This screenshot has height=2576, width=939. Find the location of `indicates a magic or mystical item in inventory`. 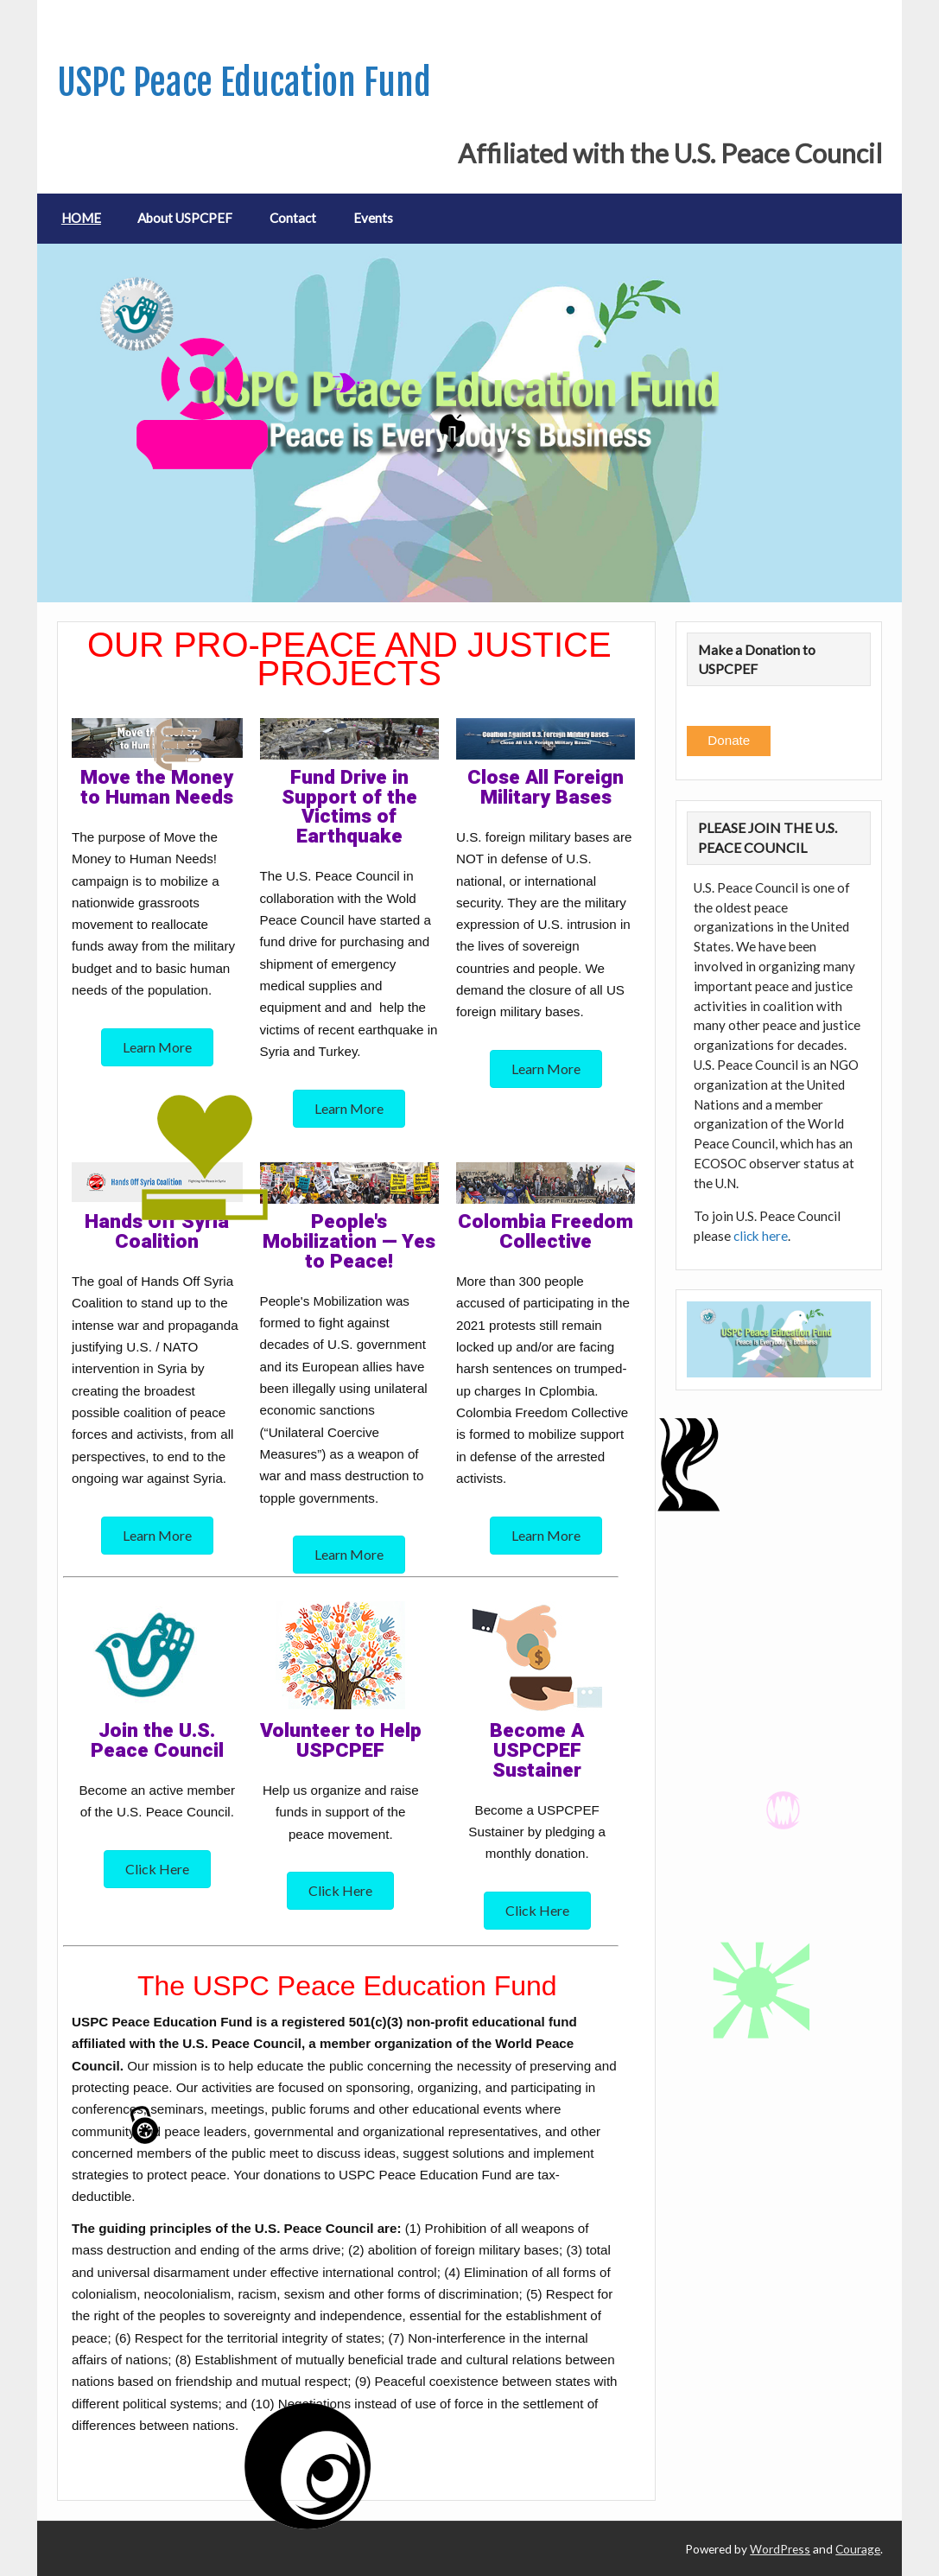

indicates a magic or mystical item in inventory is located at coordinates (685, 1465).